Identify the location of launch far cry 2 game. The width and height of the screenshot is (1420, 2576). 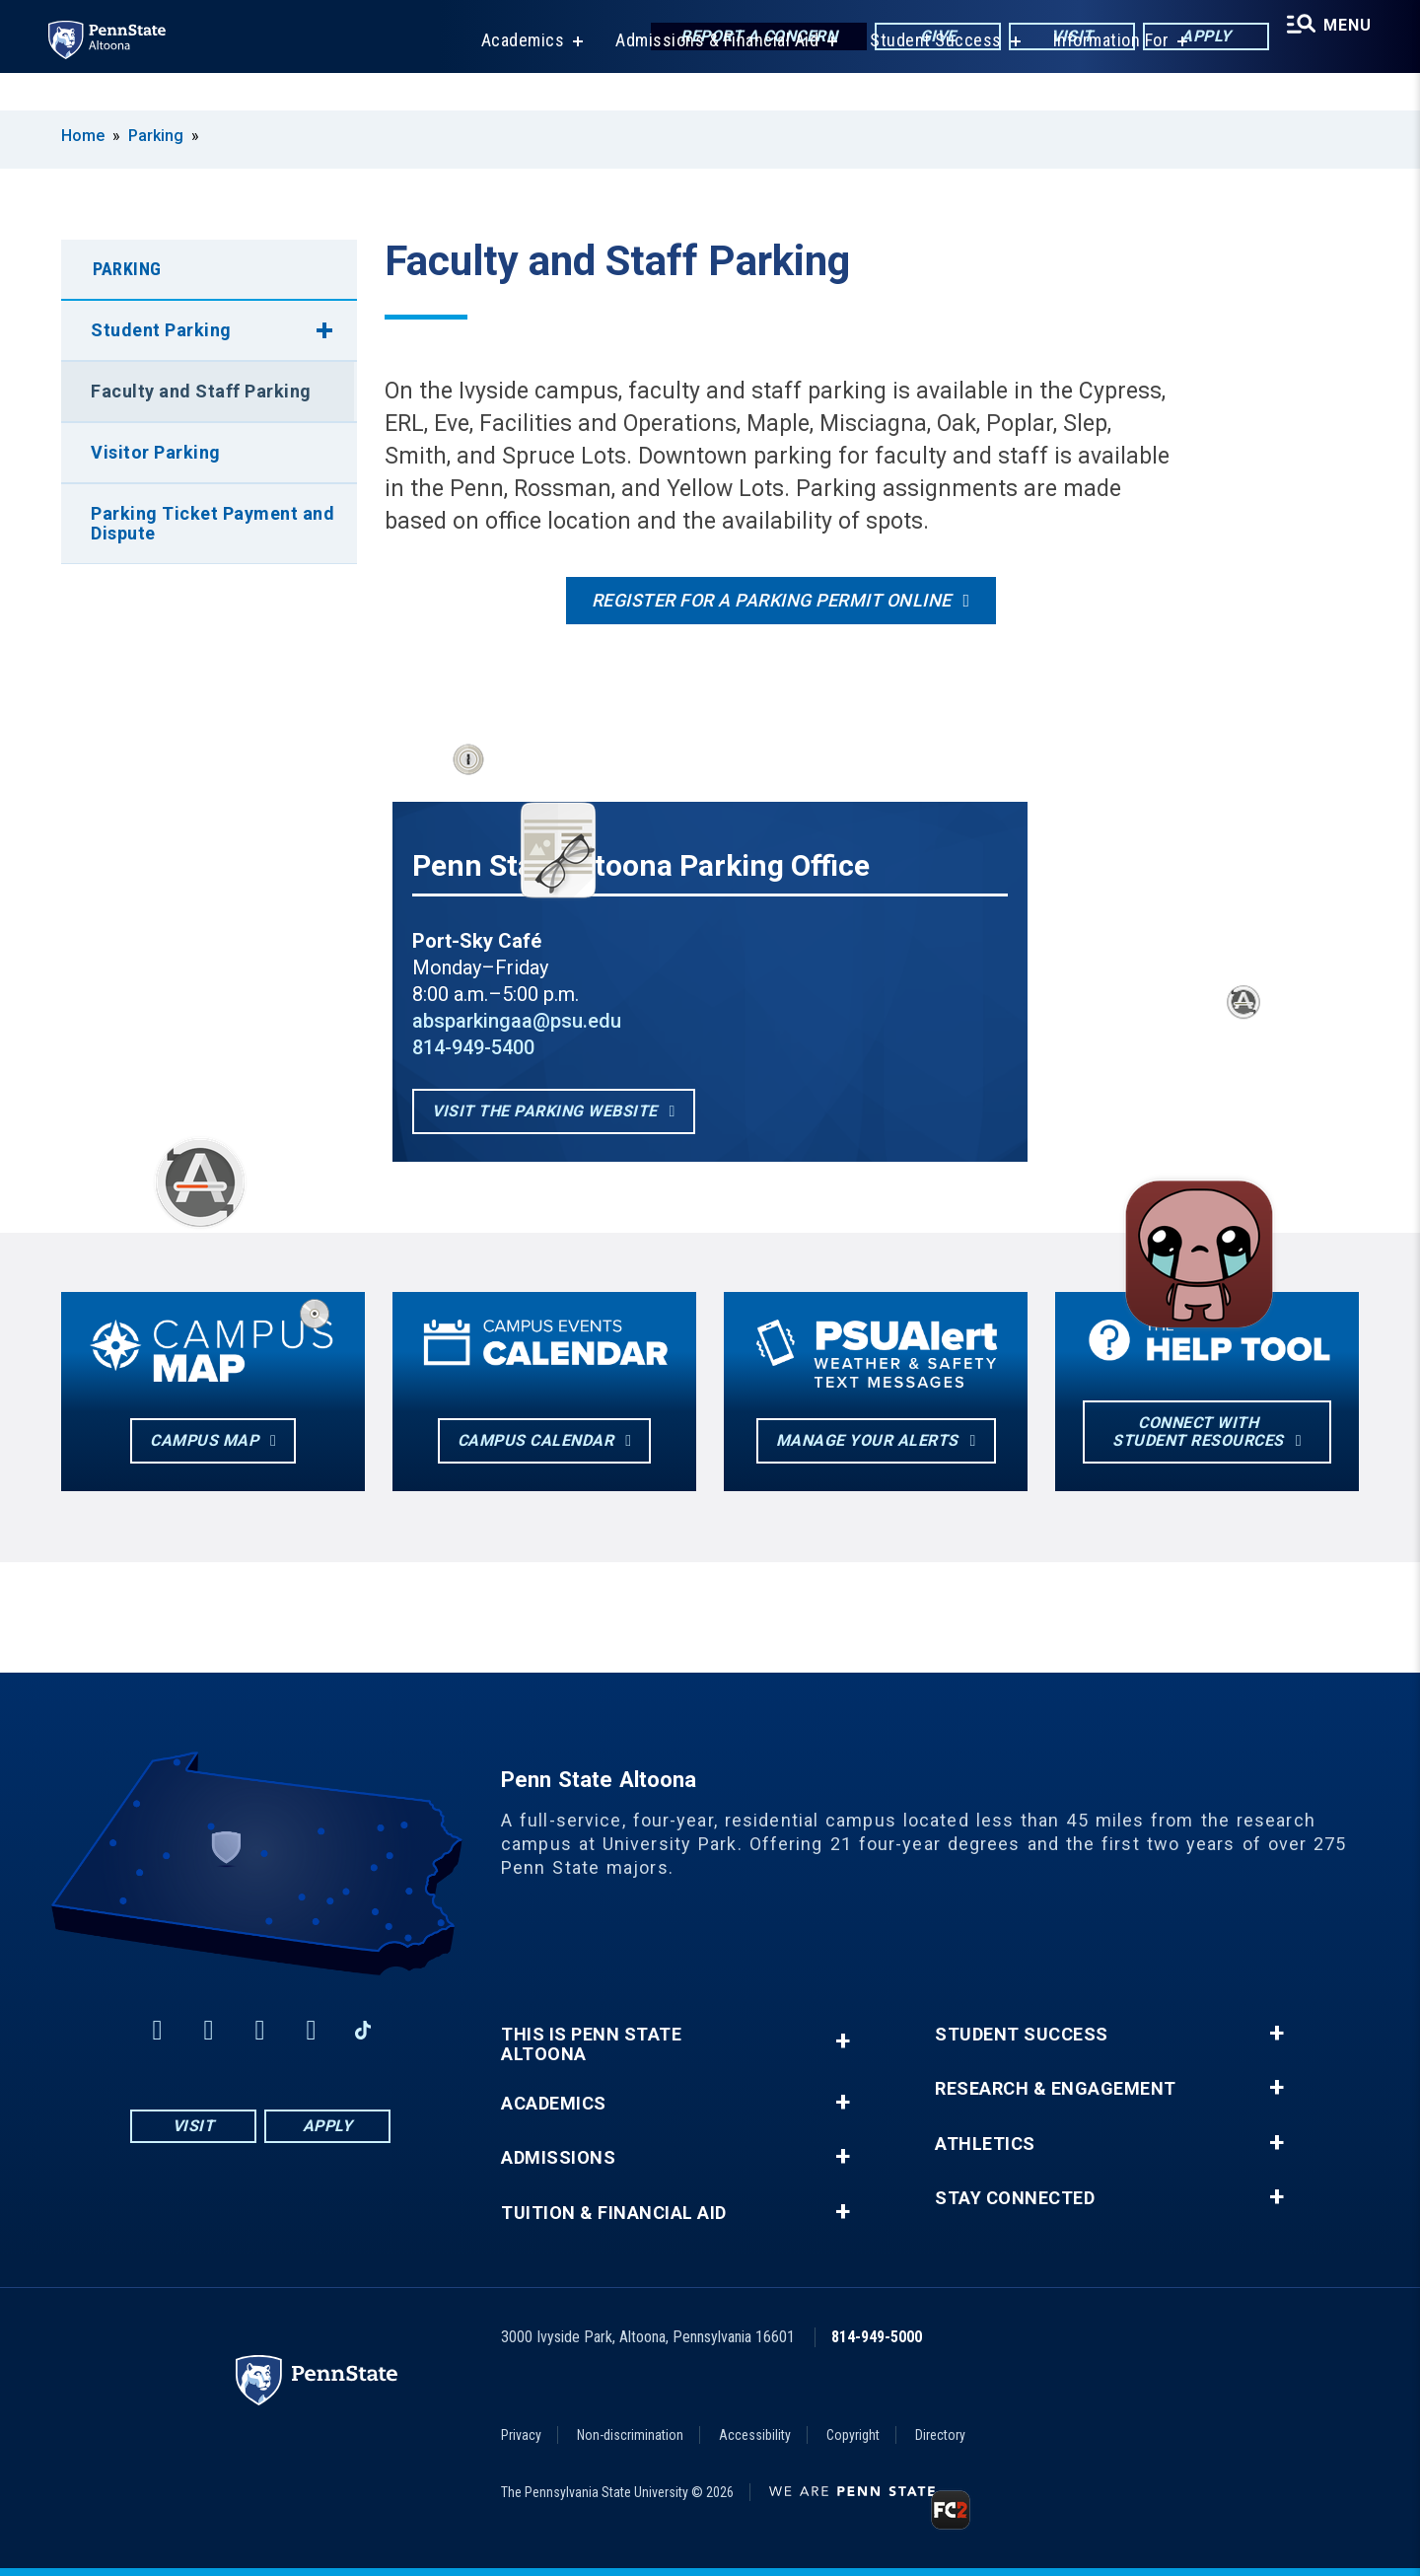
(951, 2510).